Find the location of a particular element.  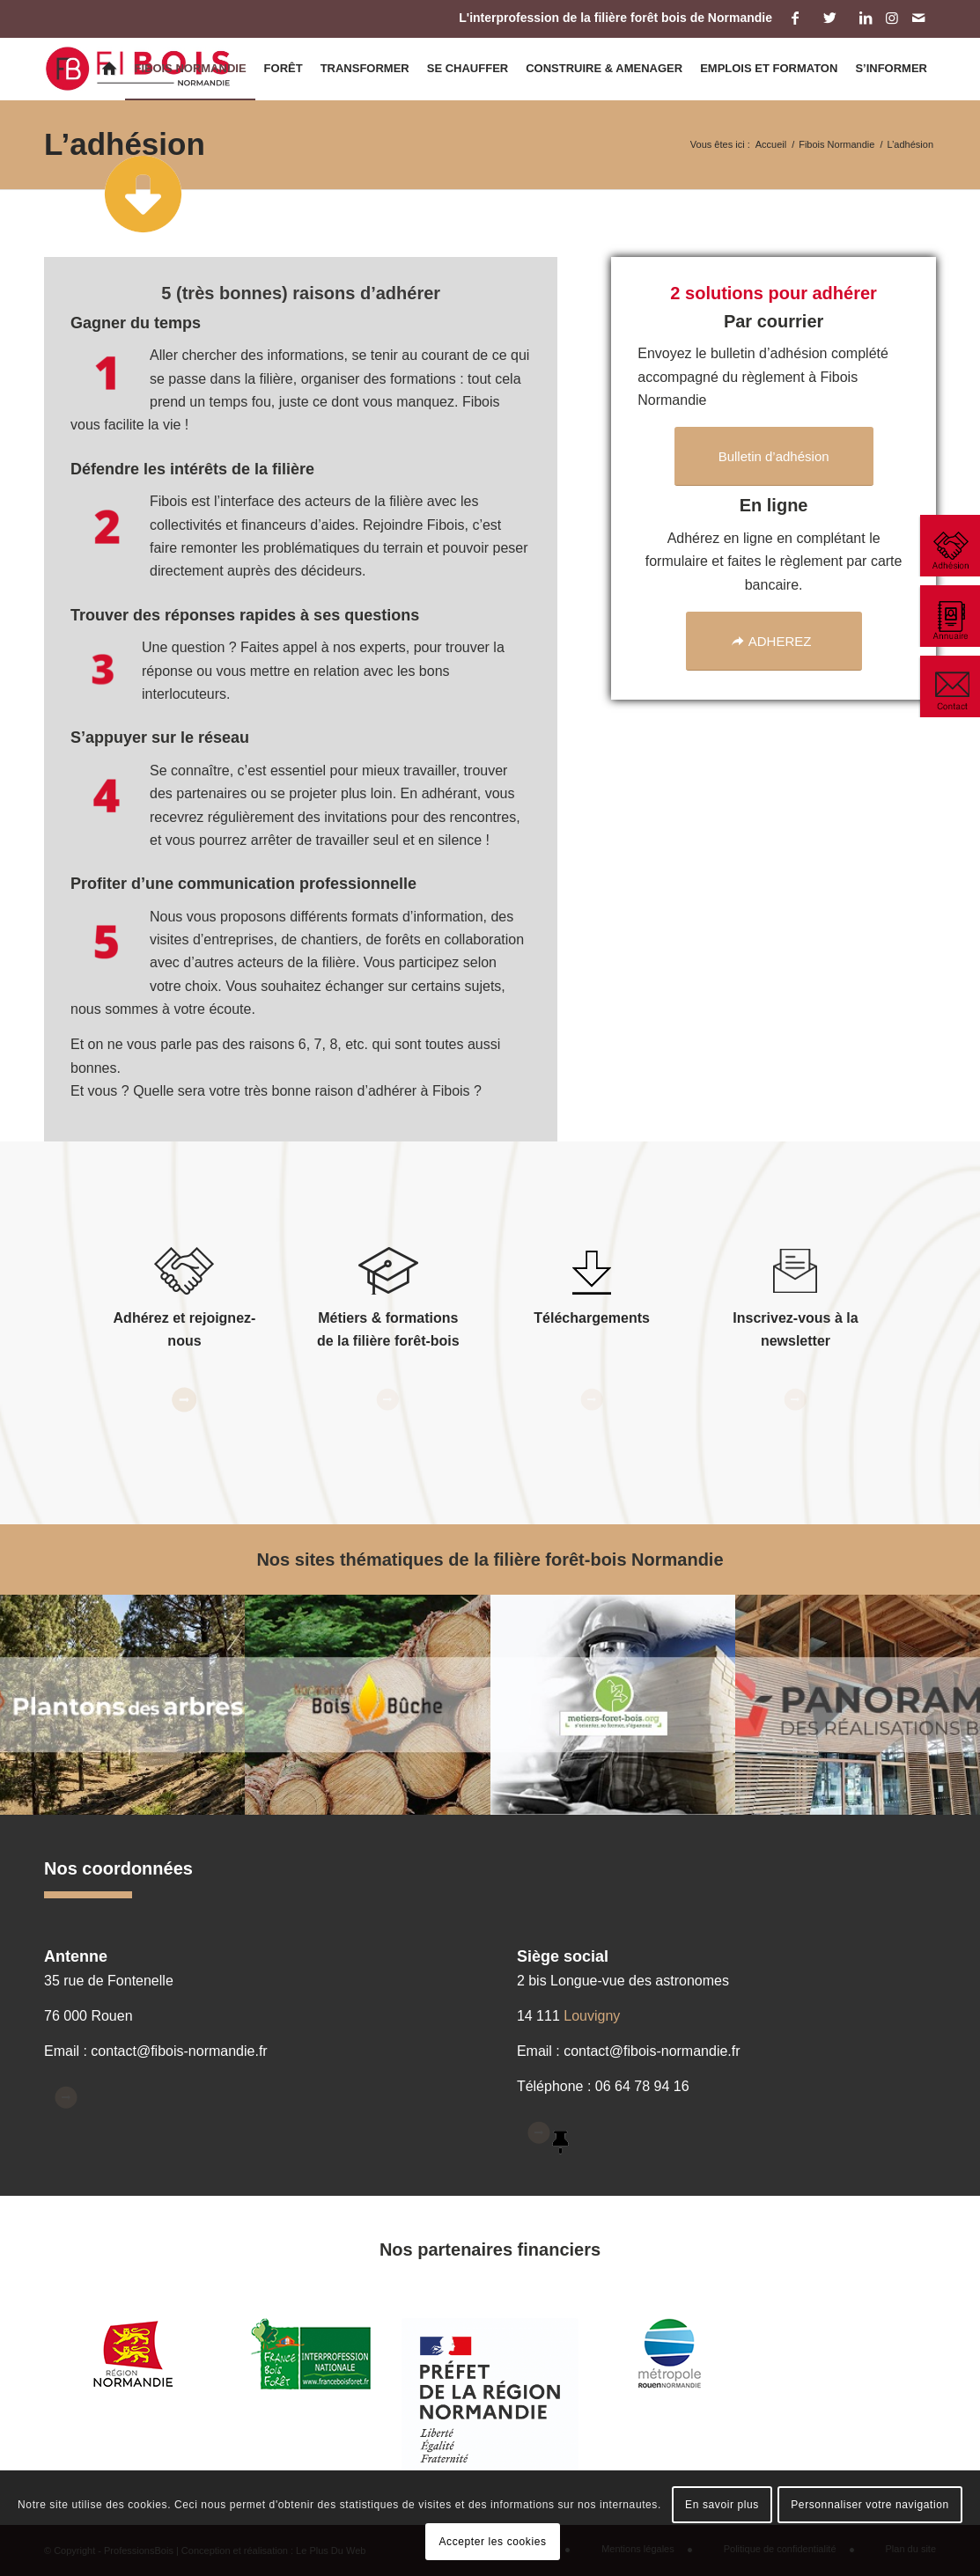

download a file or content is located at coordinates (143, 194).